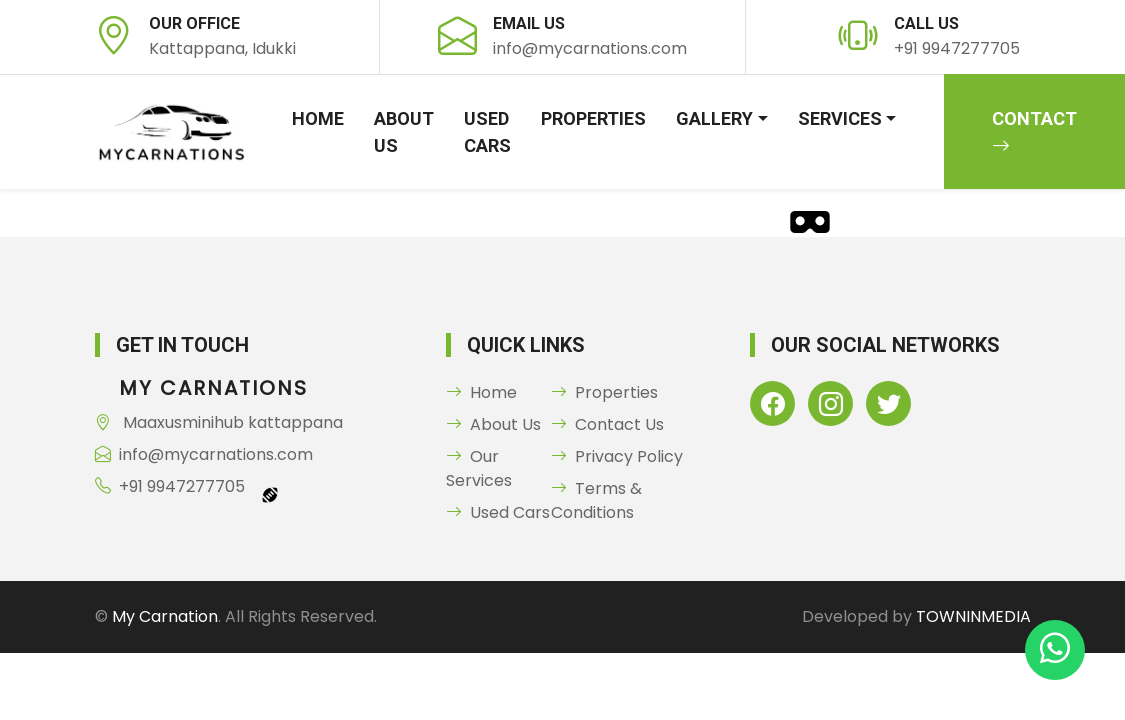 Image resolution: width=1125 pixels, height=720 pixels. What do you see at coordinates (810, 222) in the screenshot?
I see `launch virtual reality mode` at bounding box center [810, 222].